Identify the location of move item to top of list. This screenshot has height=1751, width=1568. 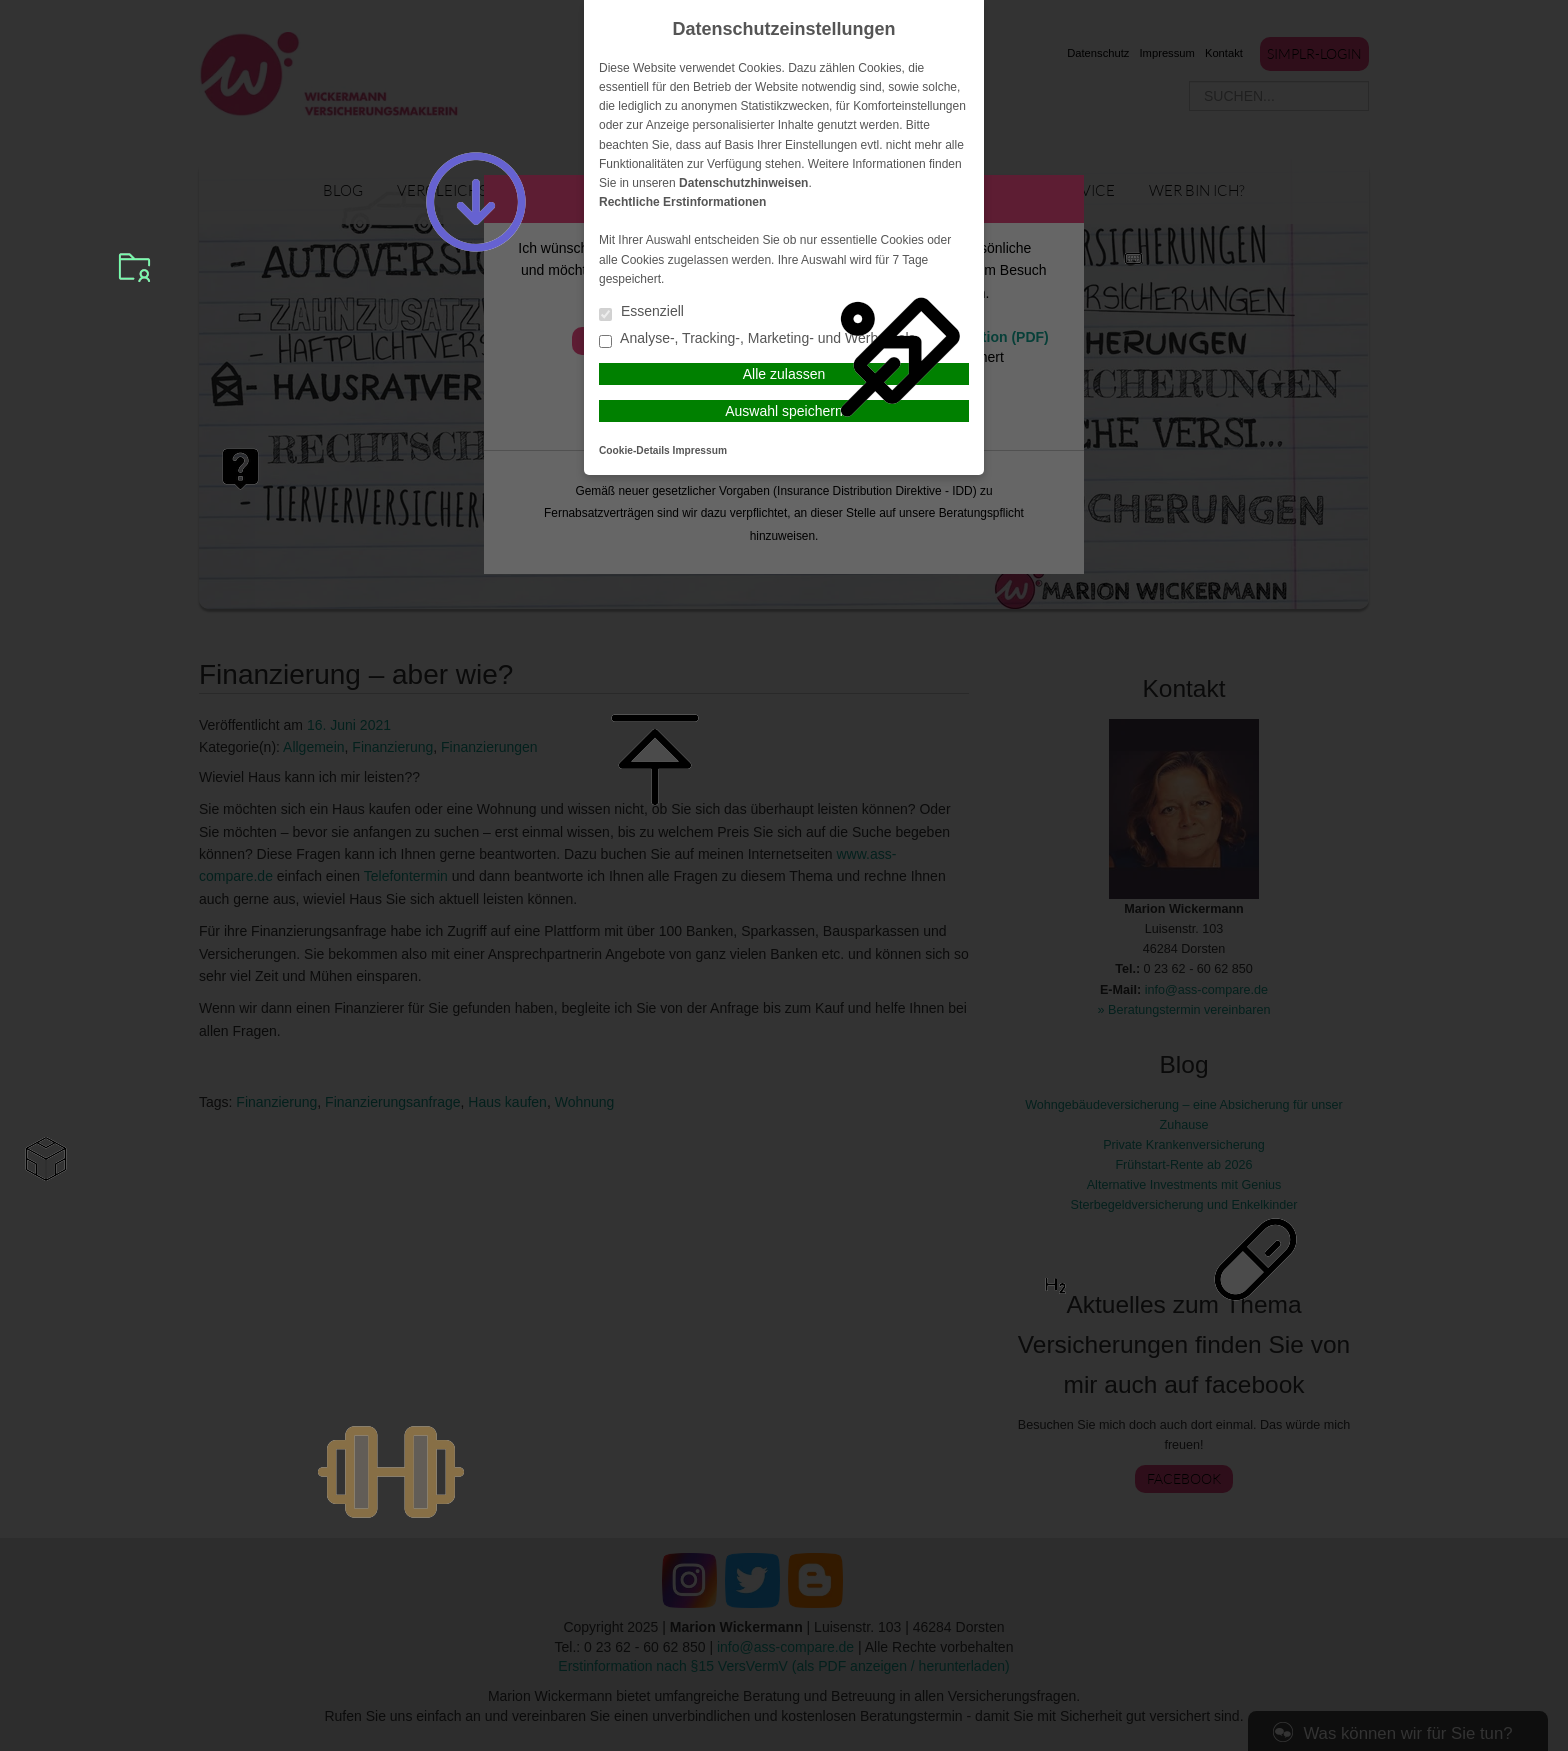
(655, 758).